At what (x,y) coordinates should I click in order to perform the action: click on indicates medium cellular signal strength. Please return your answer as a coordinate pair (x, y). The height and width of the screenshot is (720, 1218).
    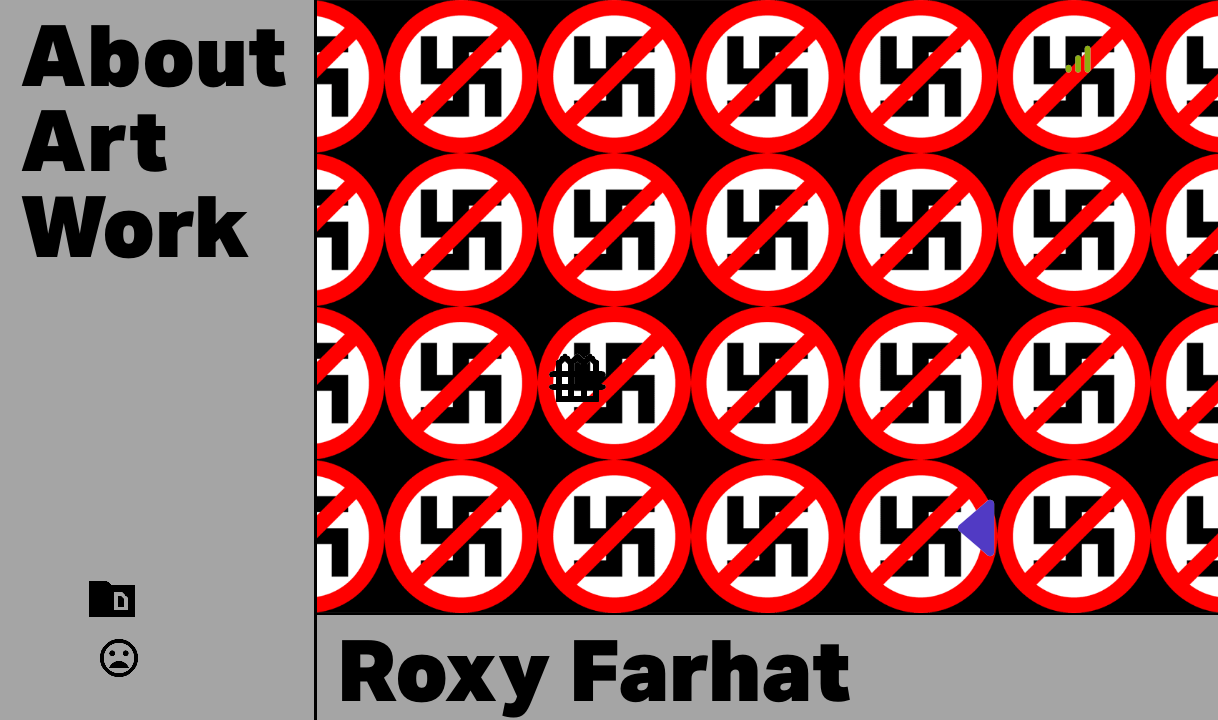
    Looking at the image, I should click on (1089, 52).